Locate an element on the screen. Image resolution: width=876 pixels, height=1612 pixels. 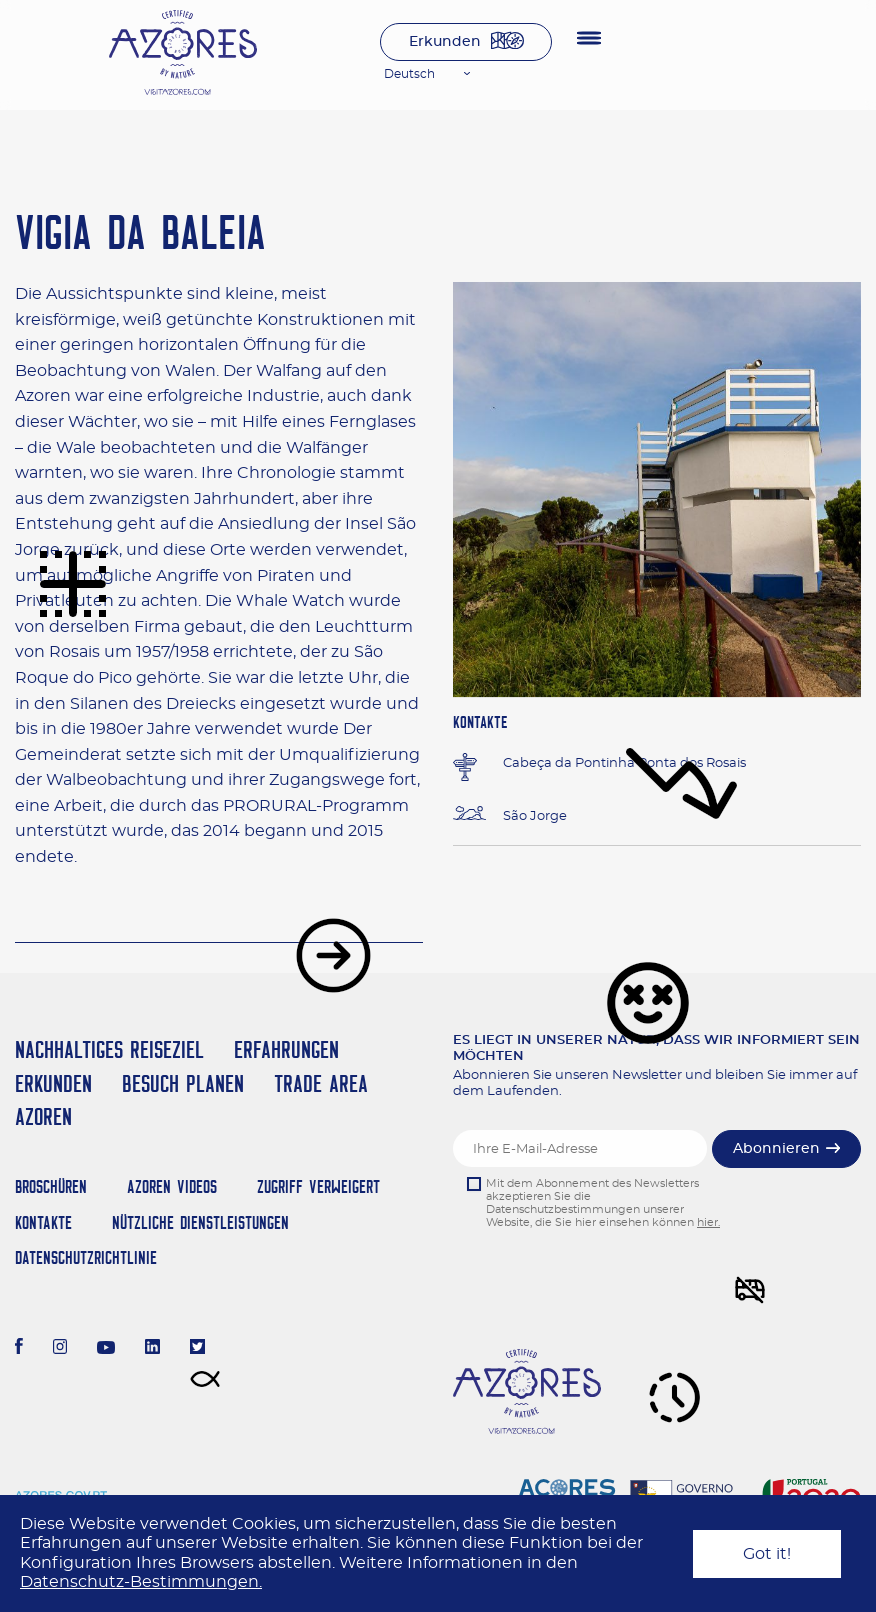
proceed to the next step is located at coordinates (333, 955).